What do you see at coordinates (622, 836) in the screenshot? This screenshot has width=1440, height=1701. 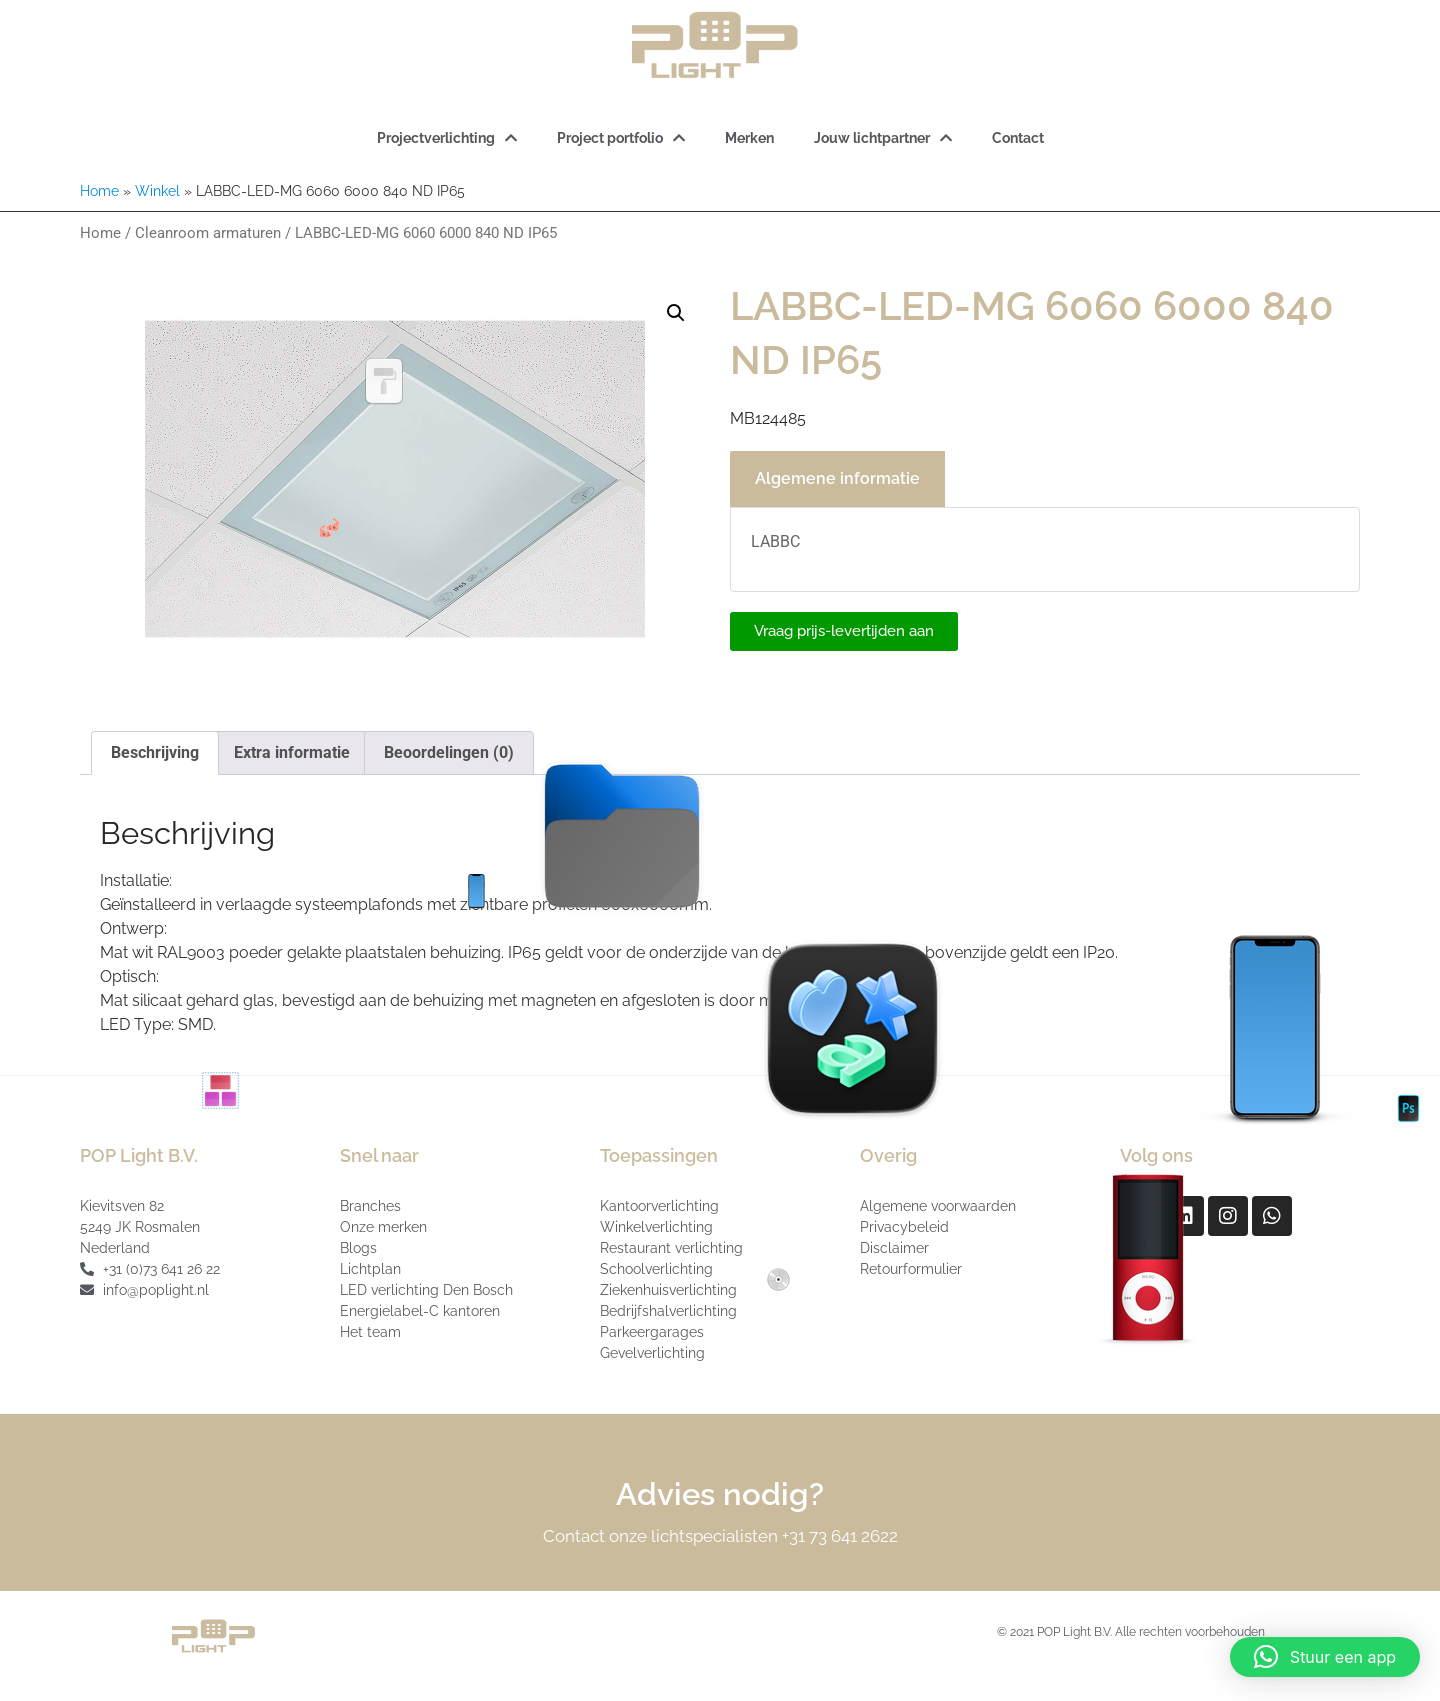 I see `open folder containing files` at bounding box center [622, 836].